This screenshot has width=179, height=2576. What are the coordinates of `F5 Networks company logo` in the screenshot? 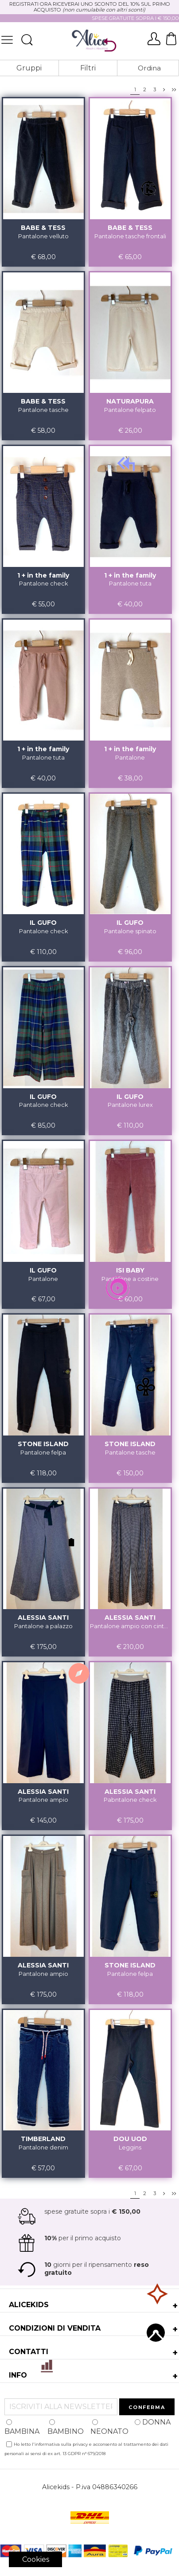 It's located at (148, 188).